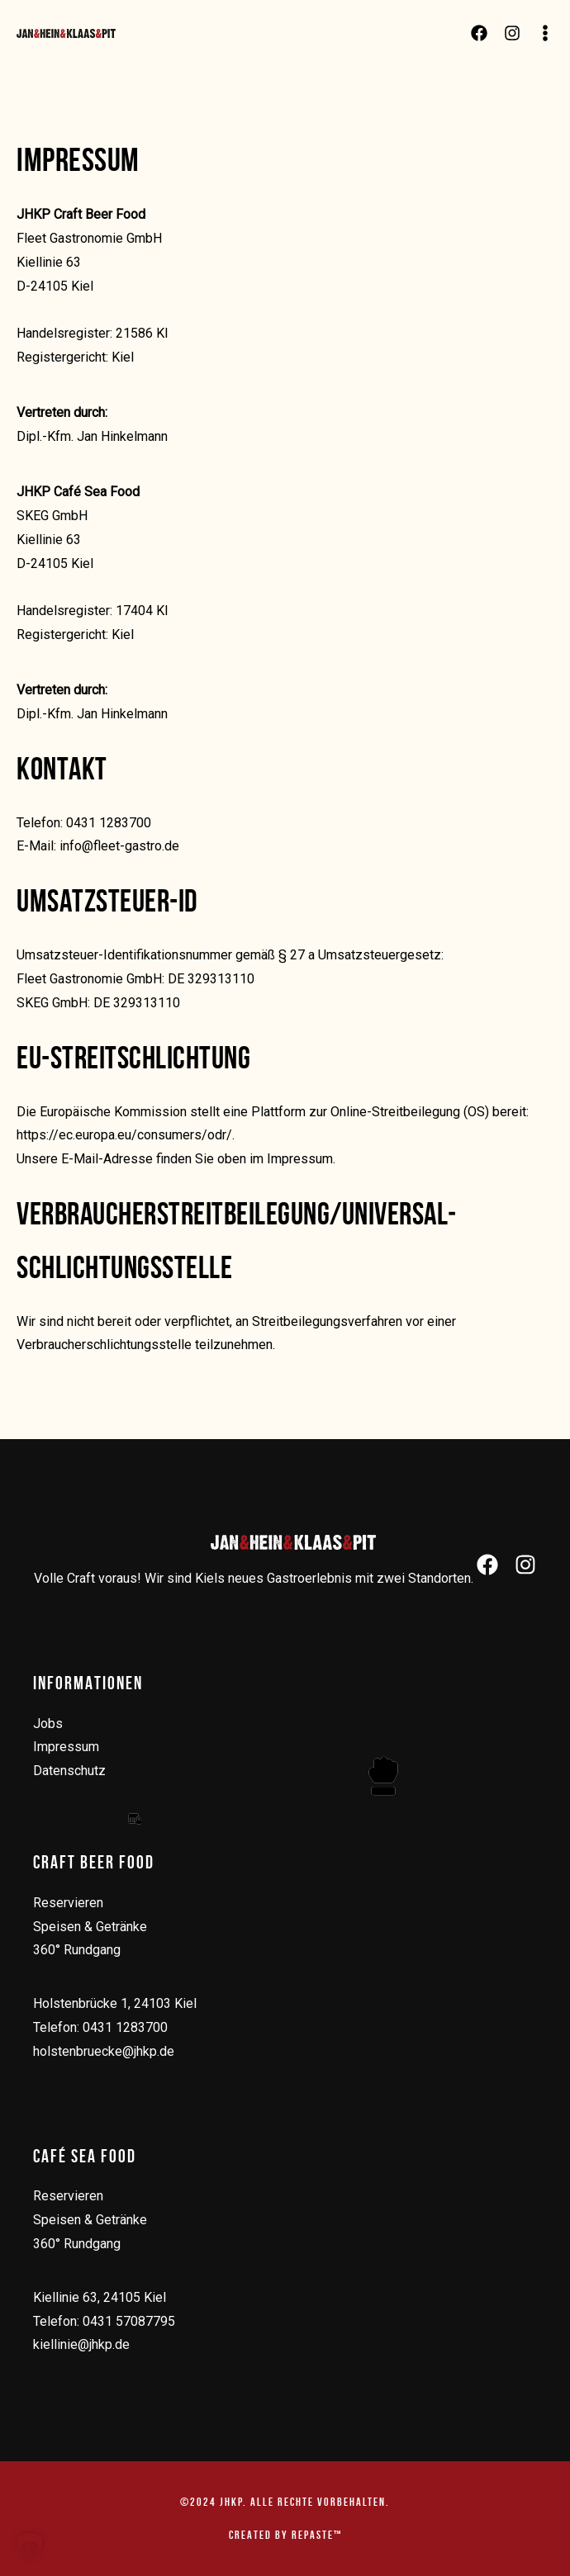  What do you see at coordinates (134, 1818) in the screenshot?
I see `unlock a row in a table or spreadsheet` at bounding box center [134, 1818].